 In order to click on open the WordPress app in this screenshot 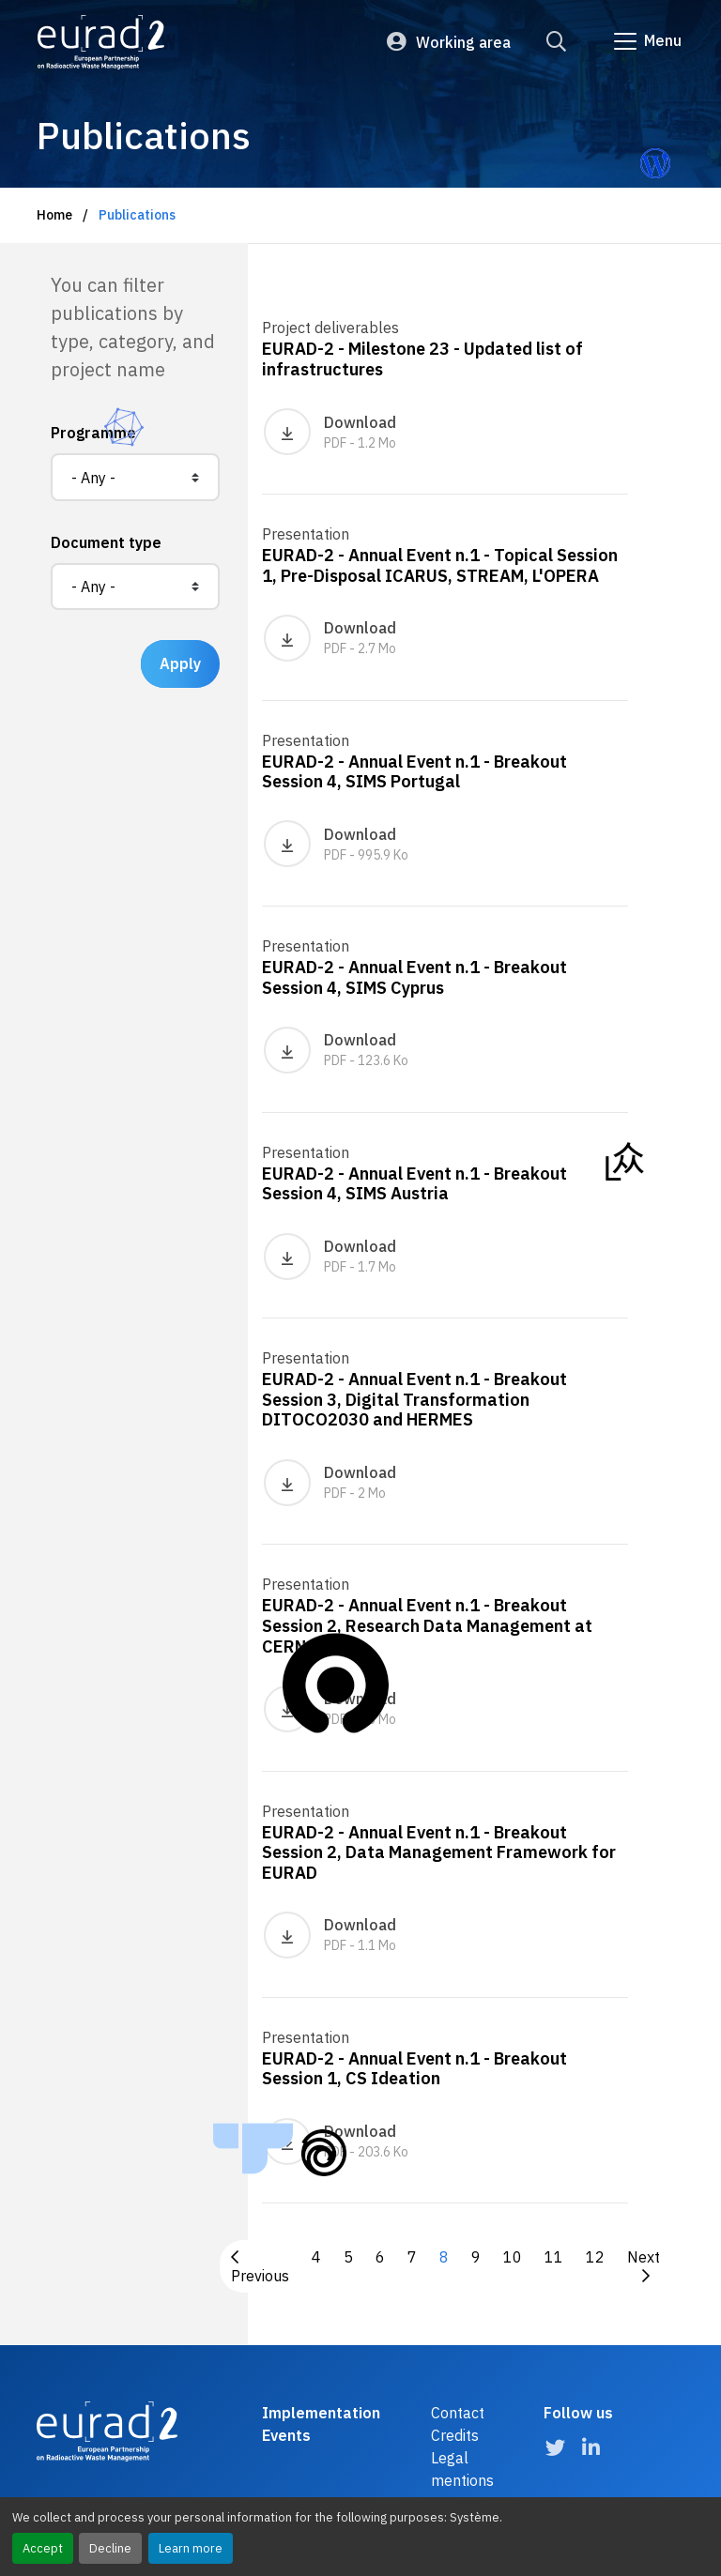, I will do `click(655, 163)`.